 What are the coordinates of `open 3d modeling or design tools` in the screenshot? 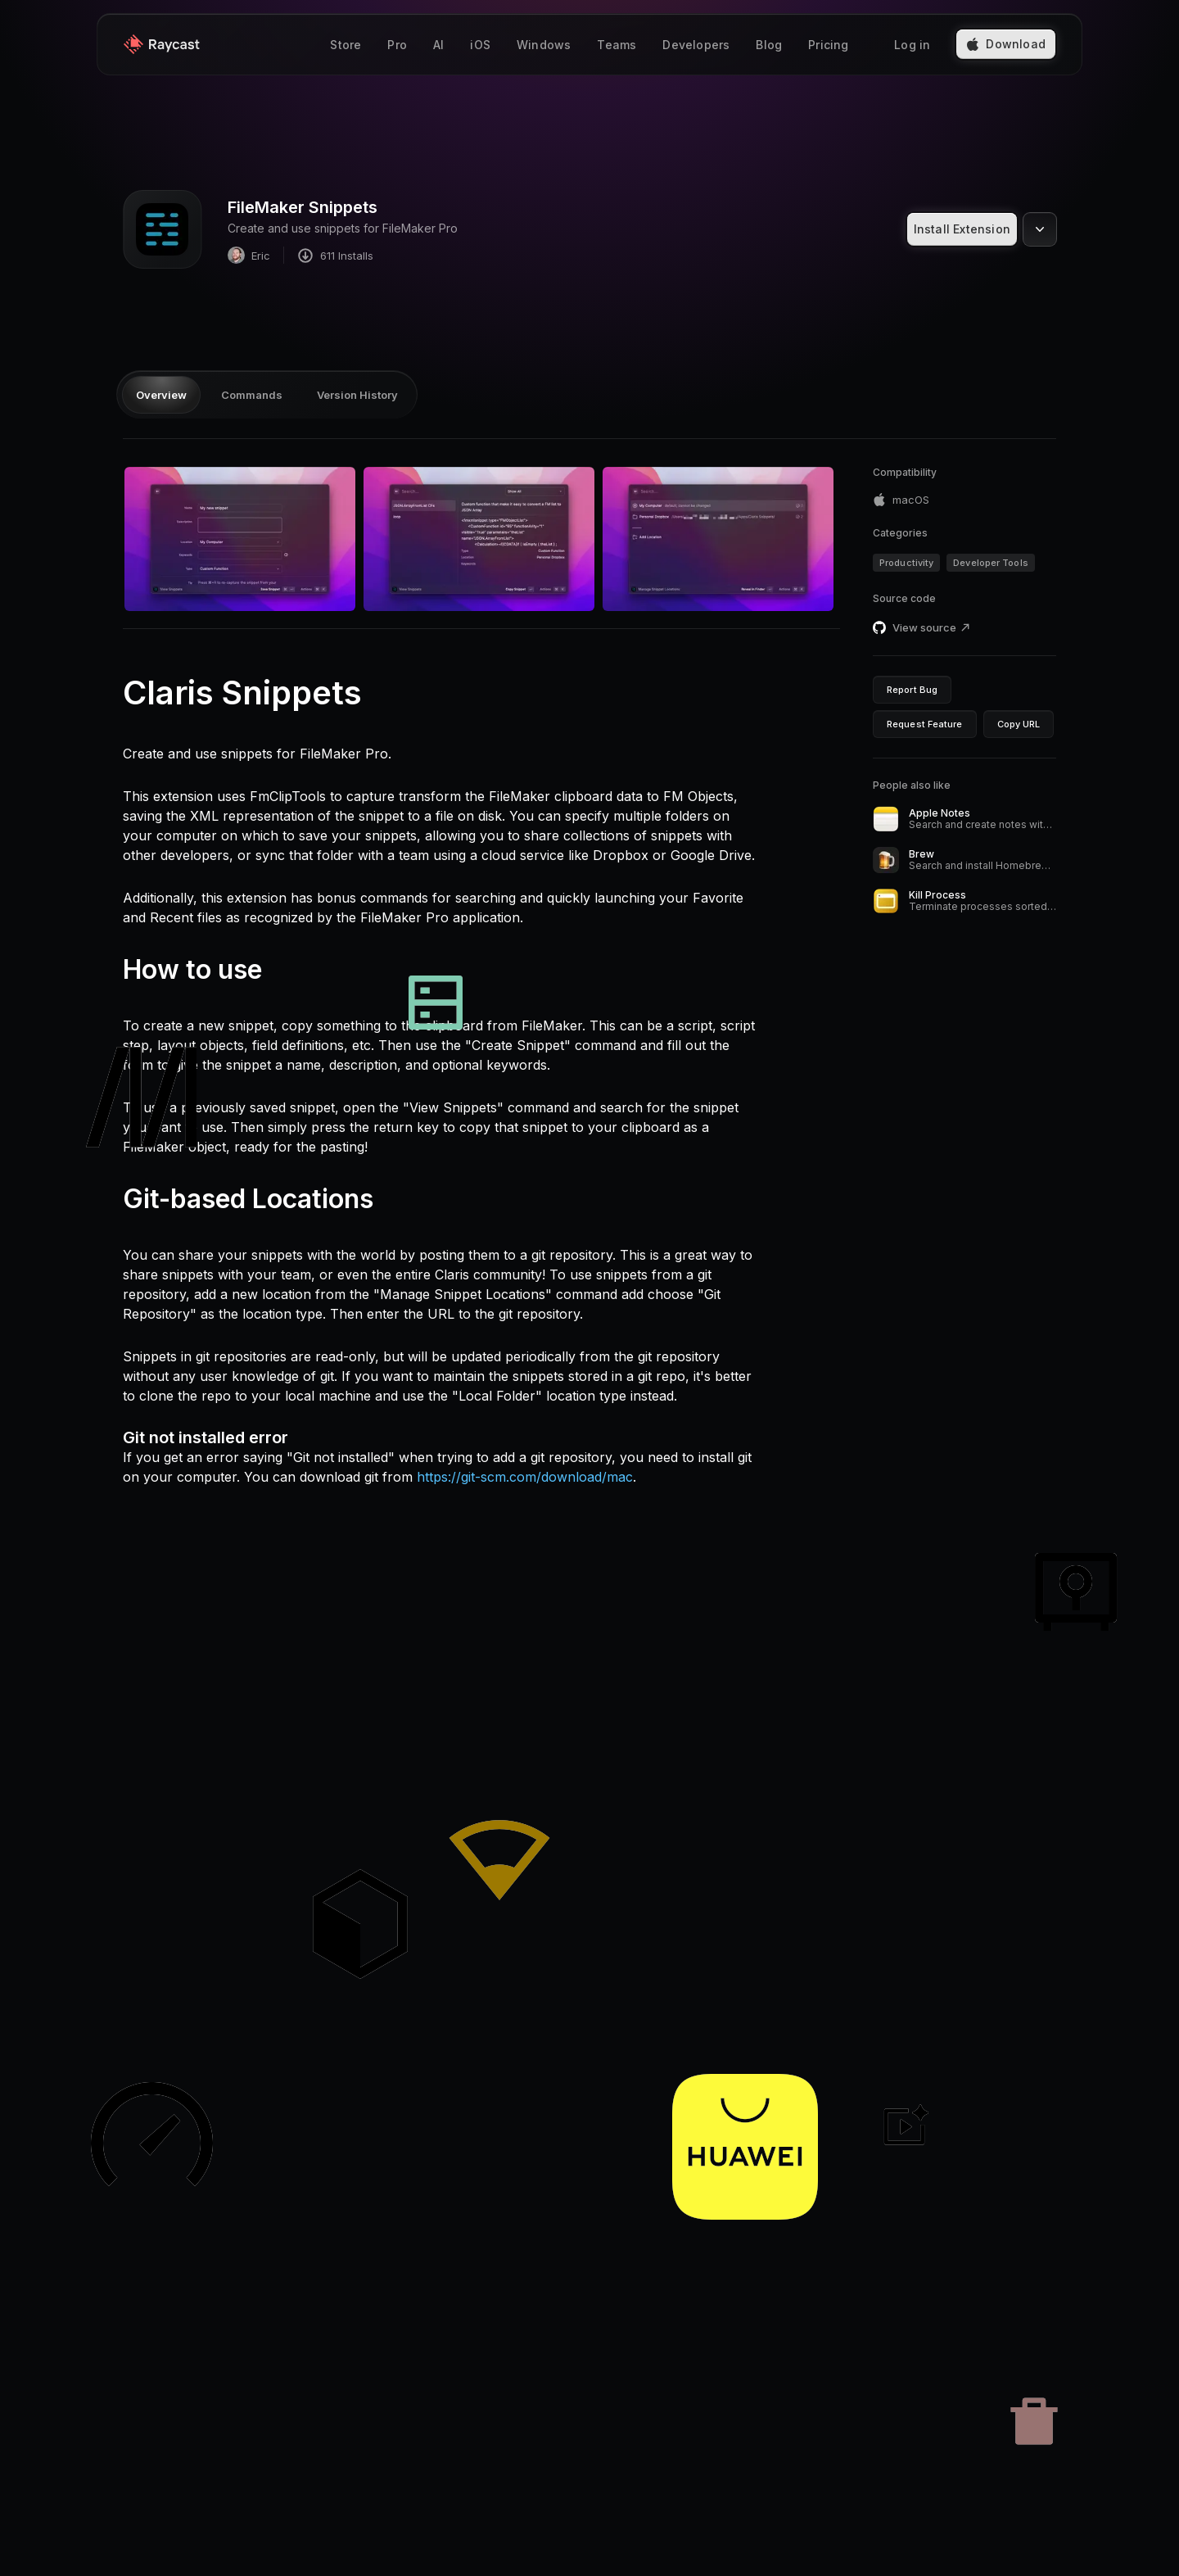 It's located at (360, 1924).